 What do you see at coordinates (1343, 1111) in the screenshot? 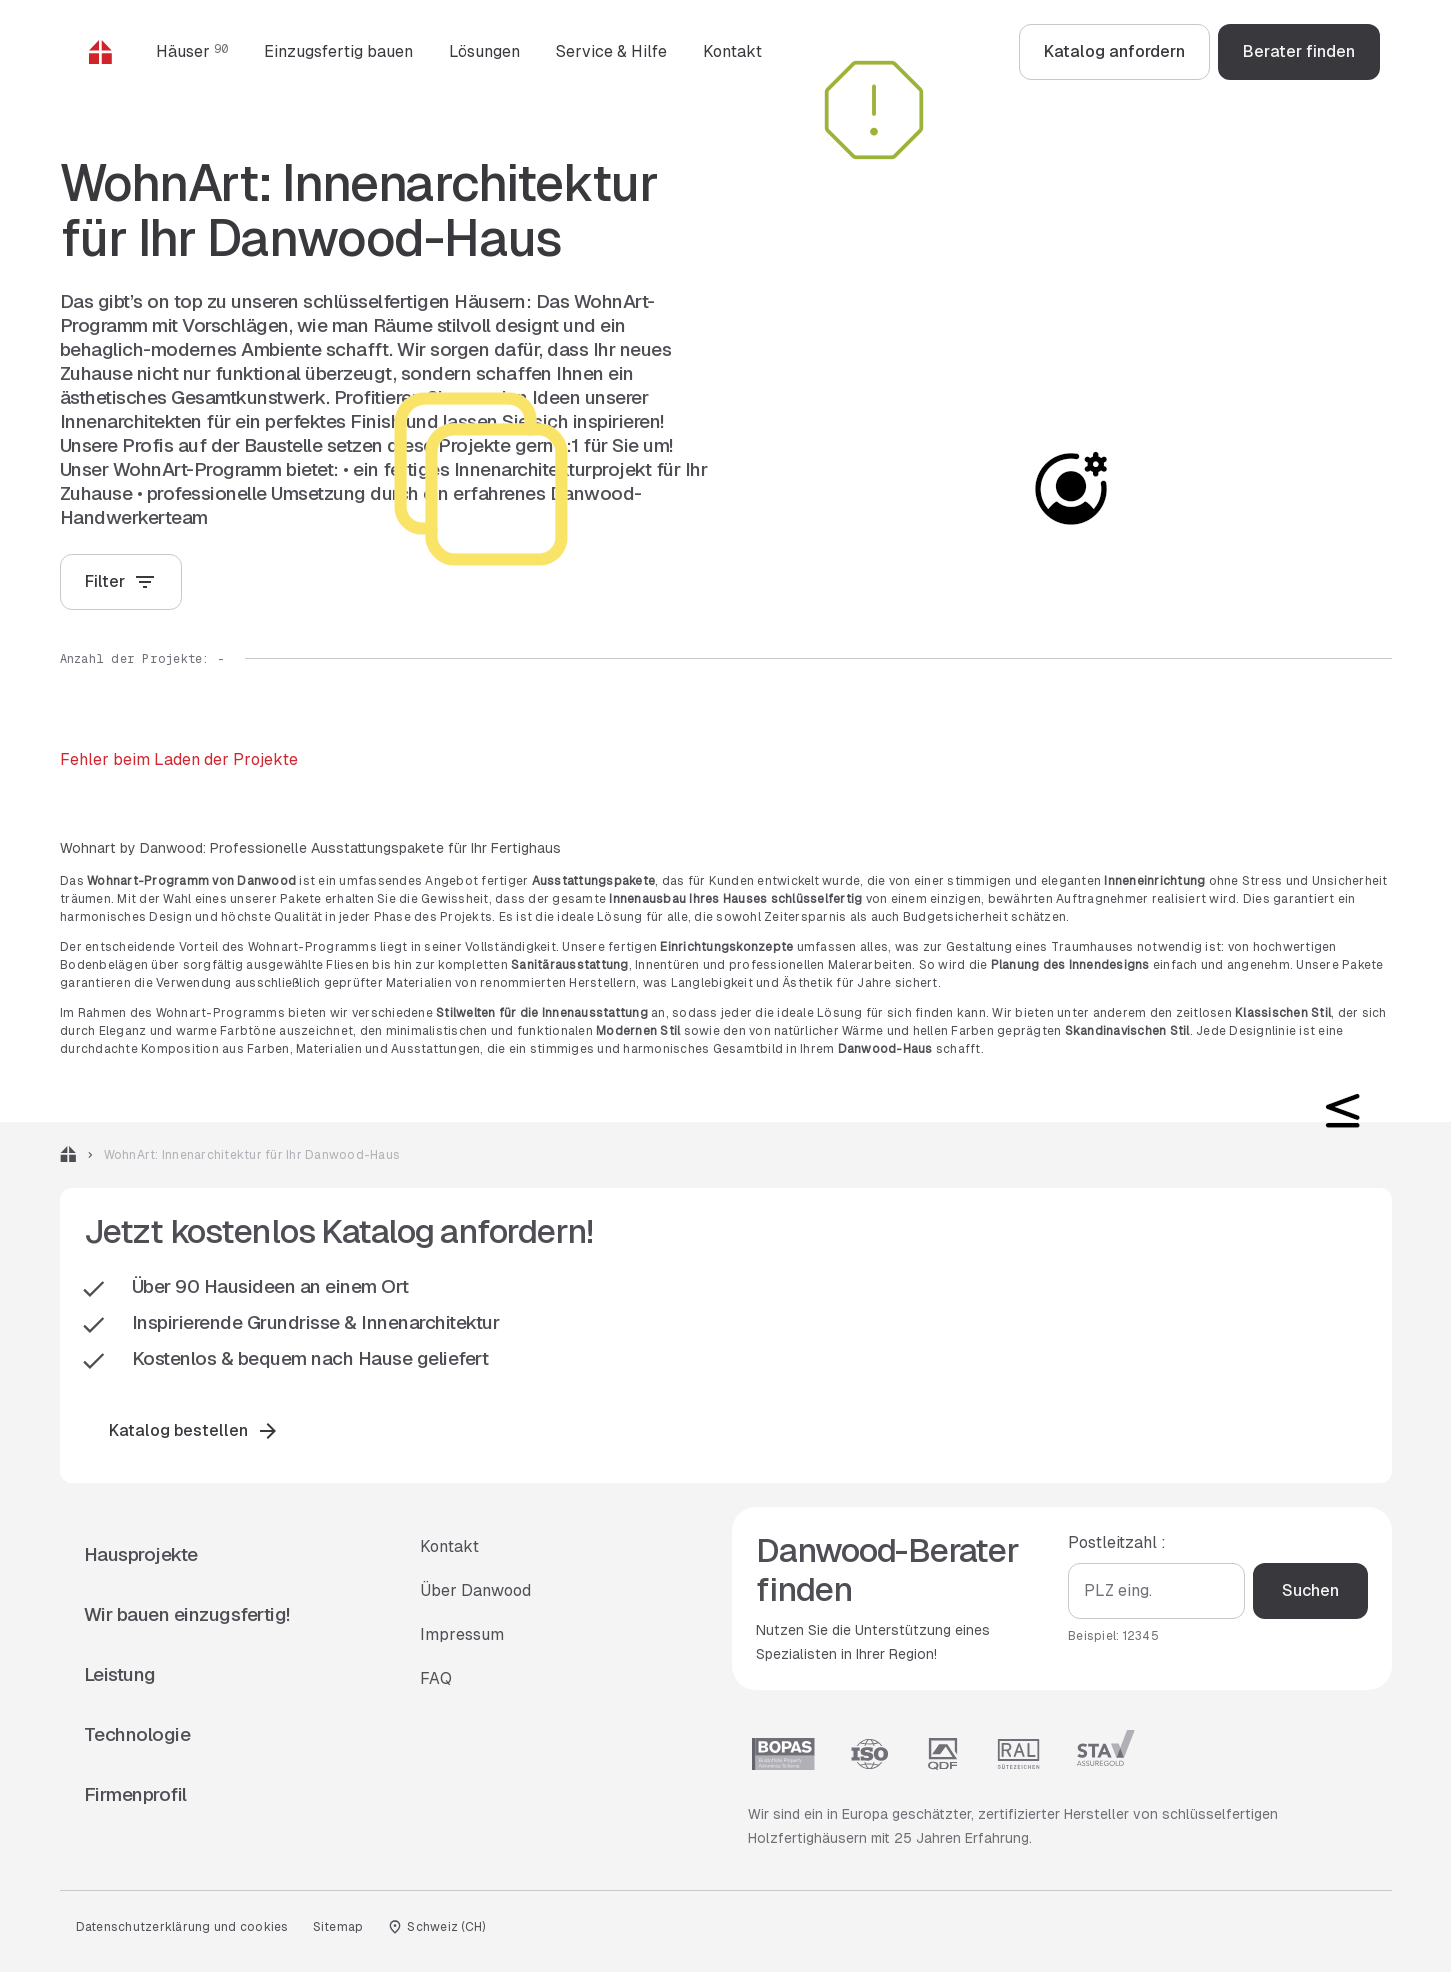
I see `less than or equal to comparison operator` at bounding box center [1343, 1111].